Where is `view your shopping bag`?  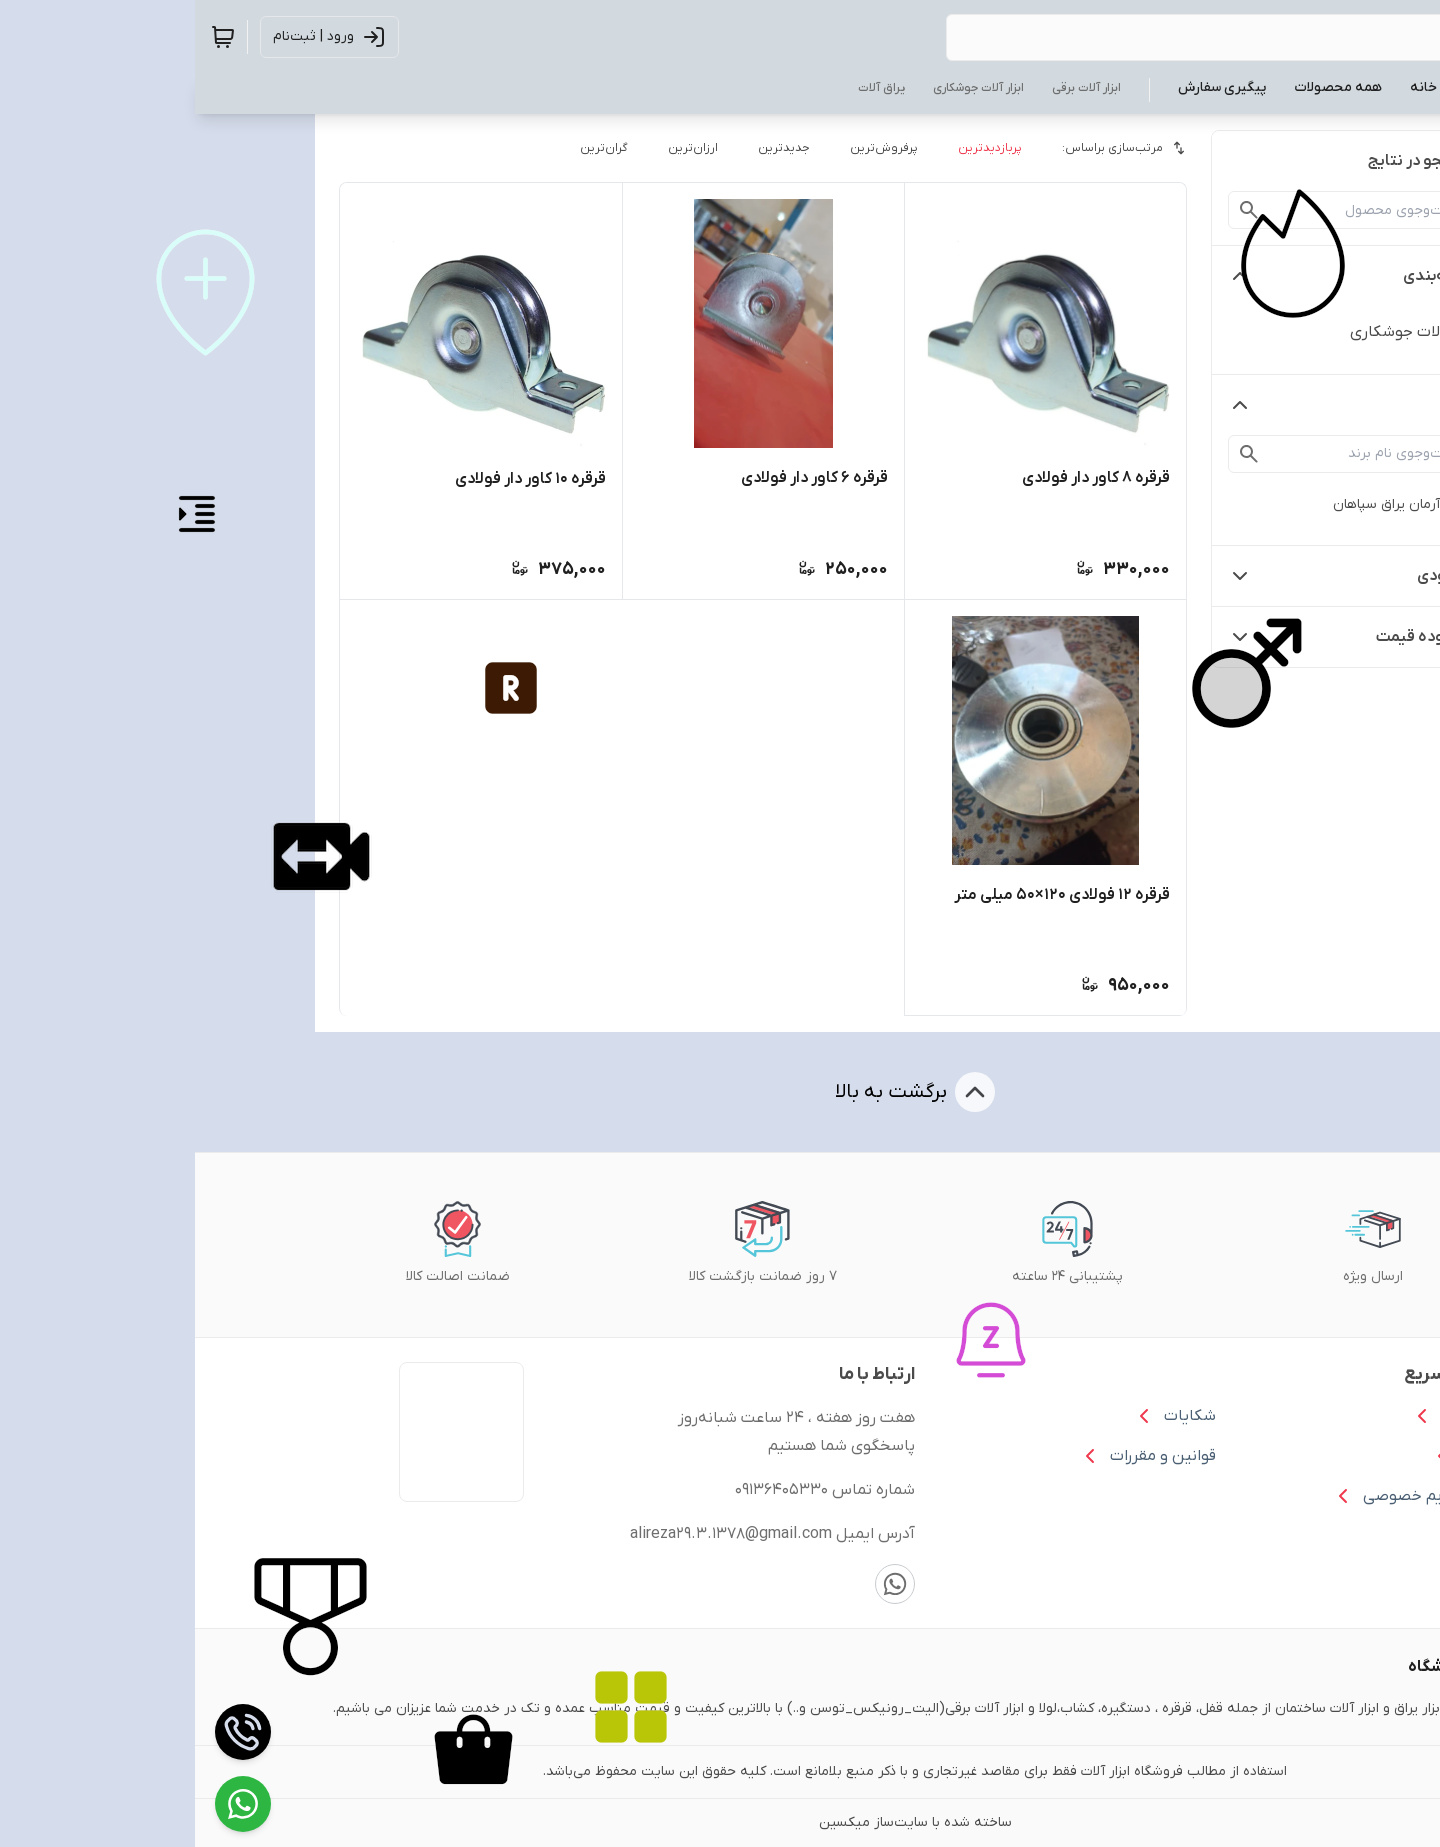 view your shopping bag is located at coordinates (473, 1753).